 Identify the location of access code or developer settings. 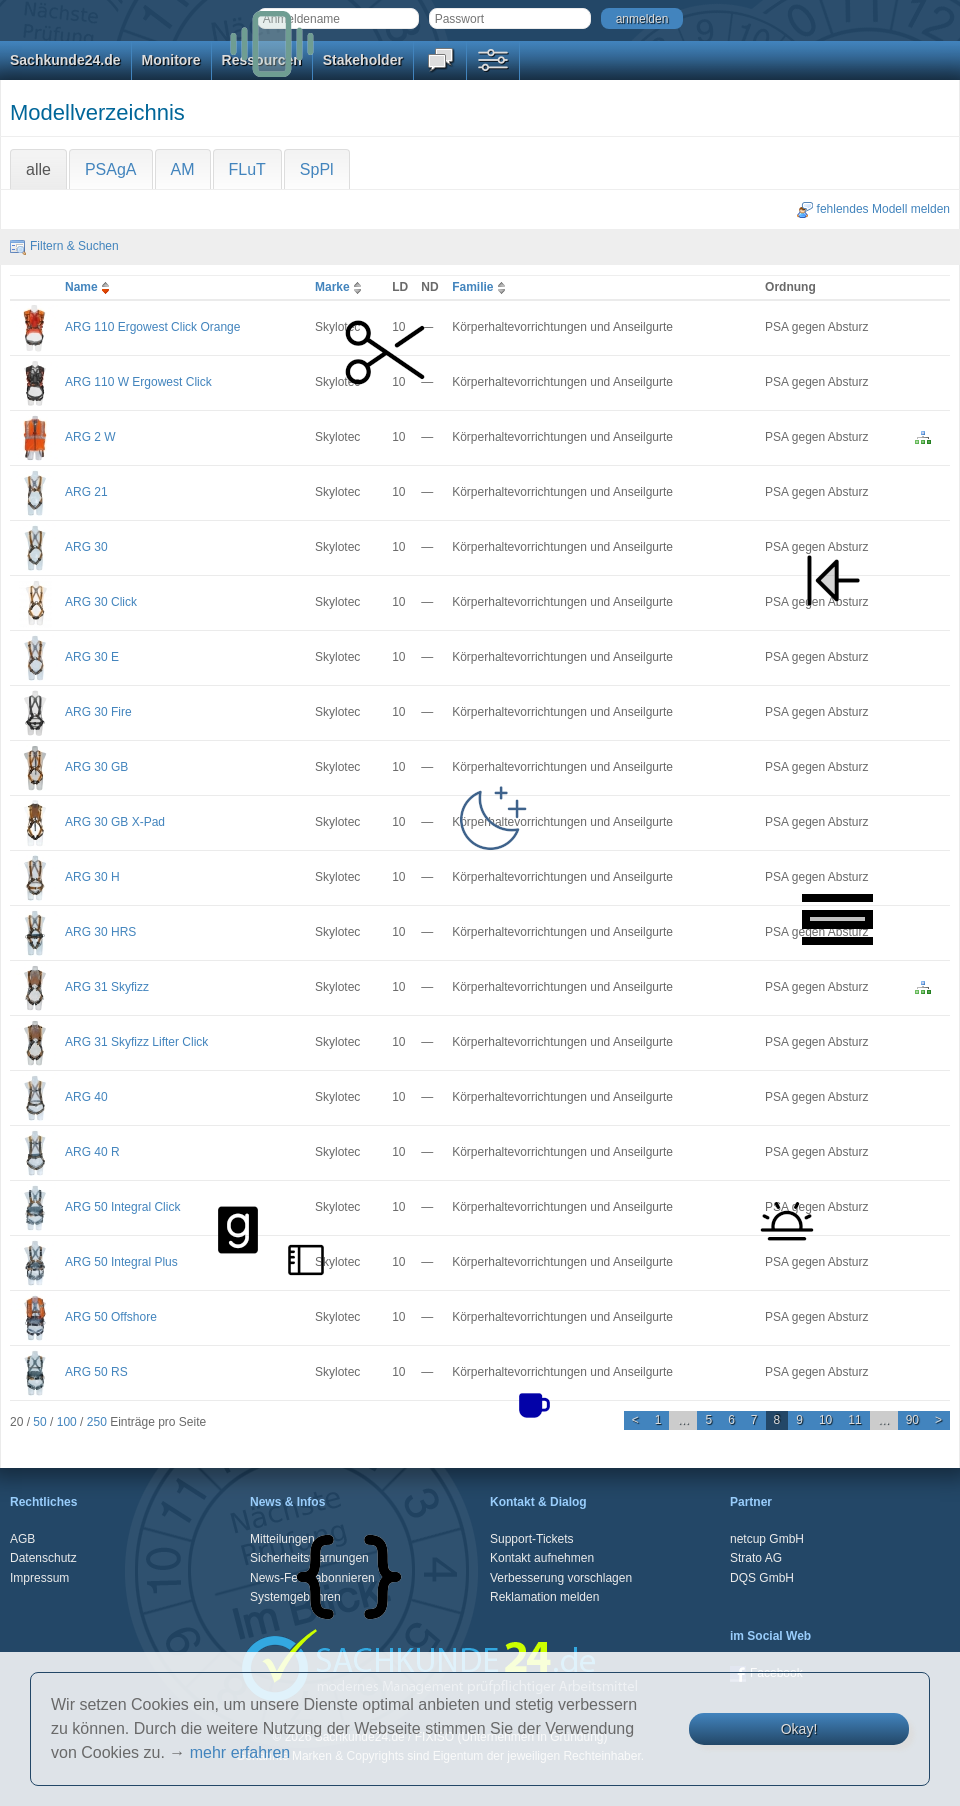
(349, 1577).